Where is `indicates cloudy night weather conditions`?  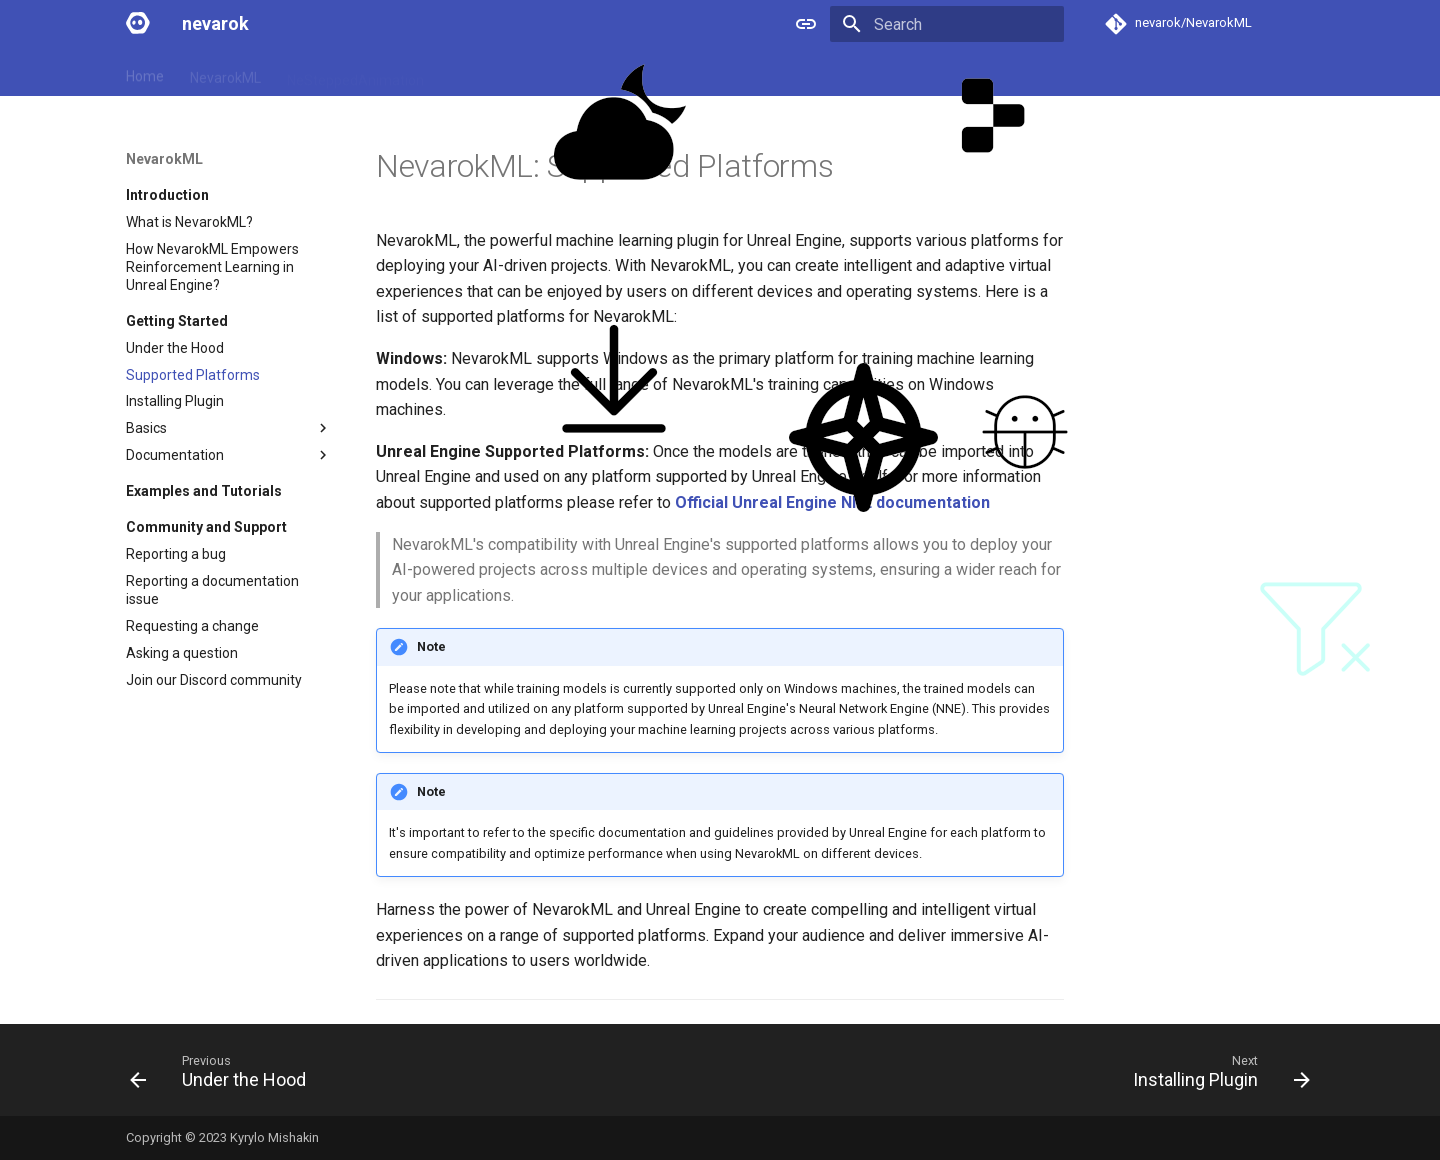
indicates cloudy night weather conditions is located at coordinates (620, 122).